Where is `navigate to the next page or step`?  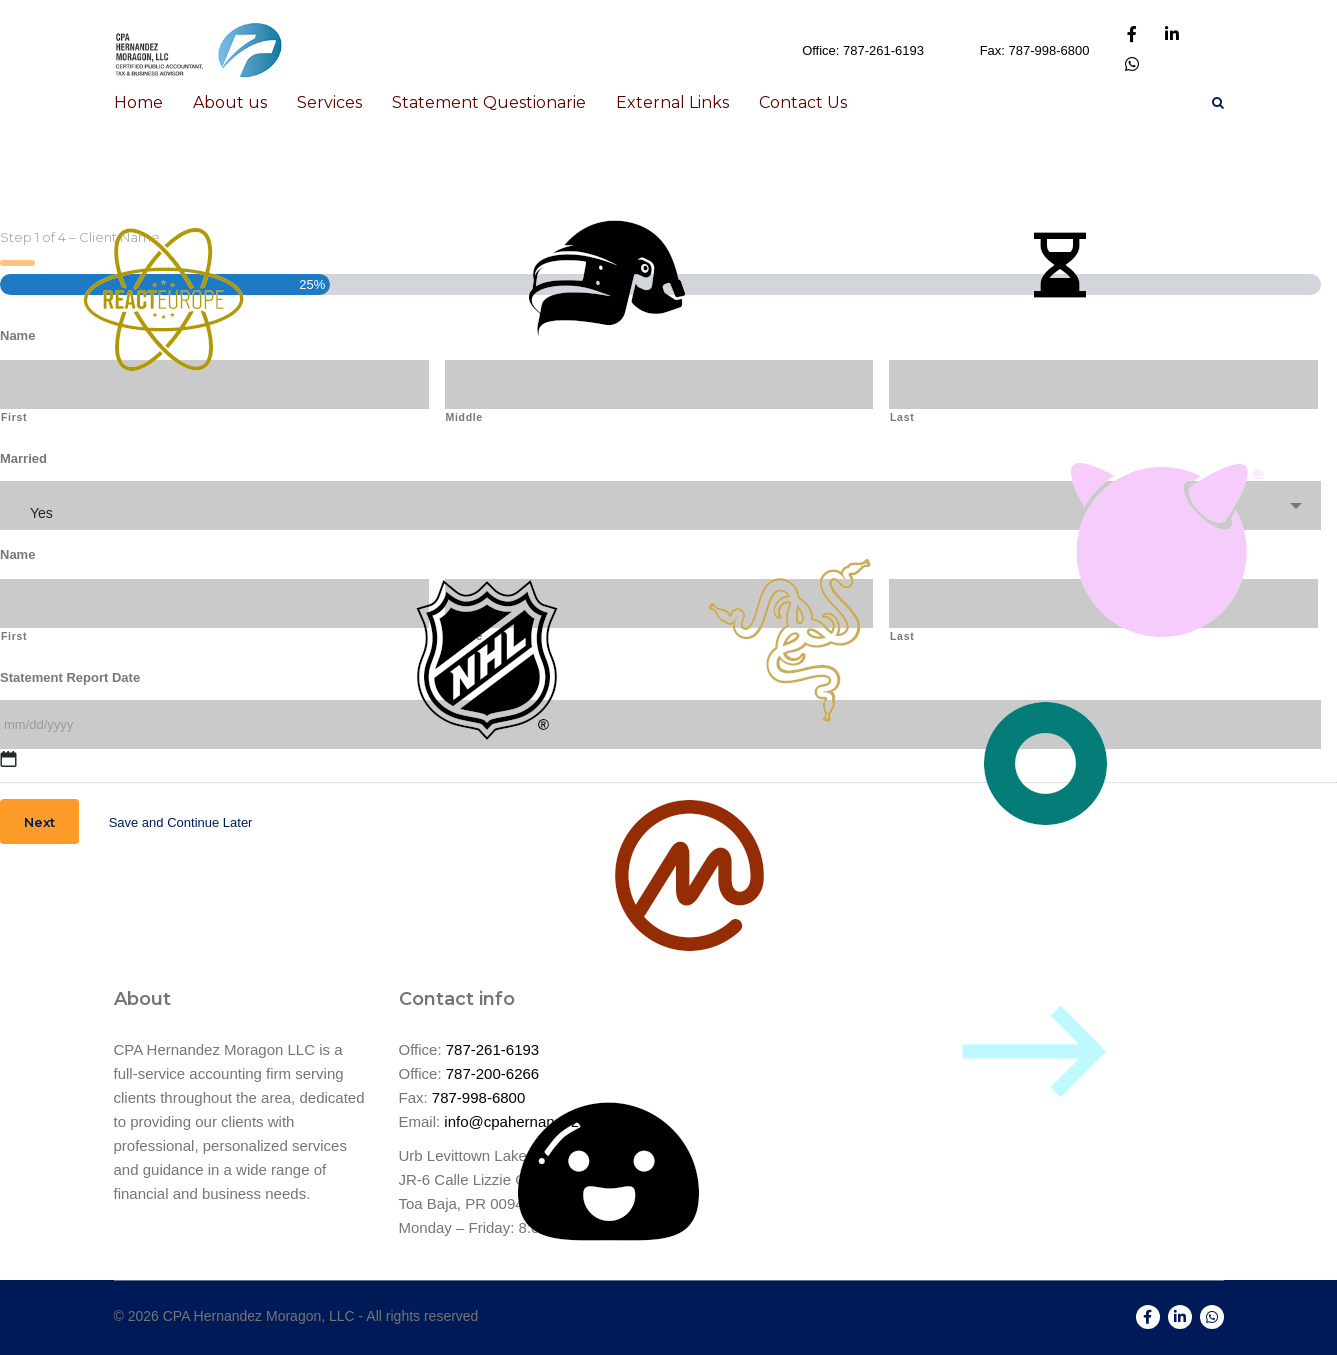 navigate to the next page or step is located at coordinates (1034, 1051).